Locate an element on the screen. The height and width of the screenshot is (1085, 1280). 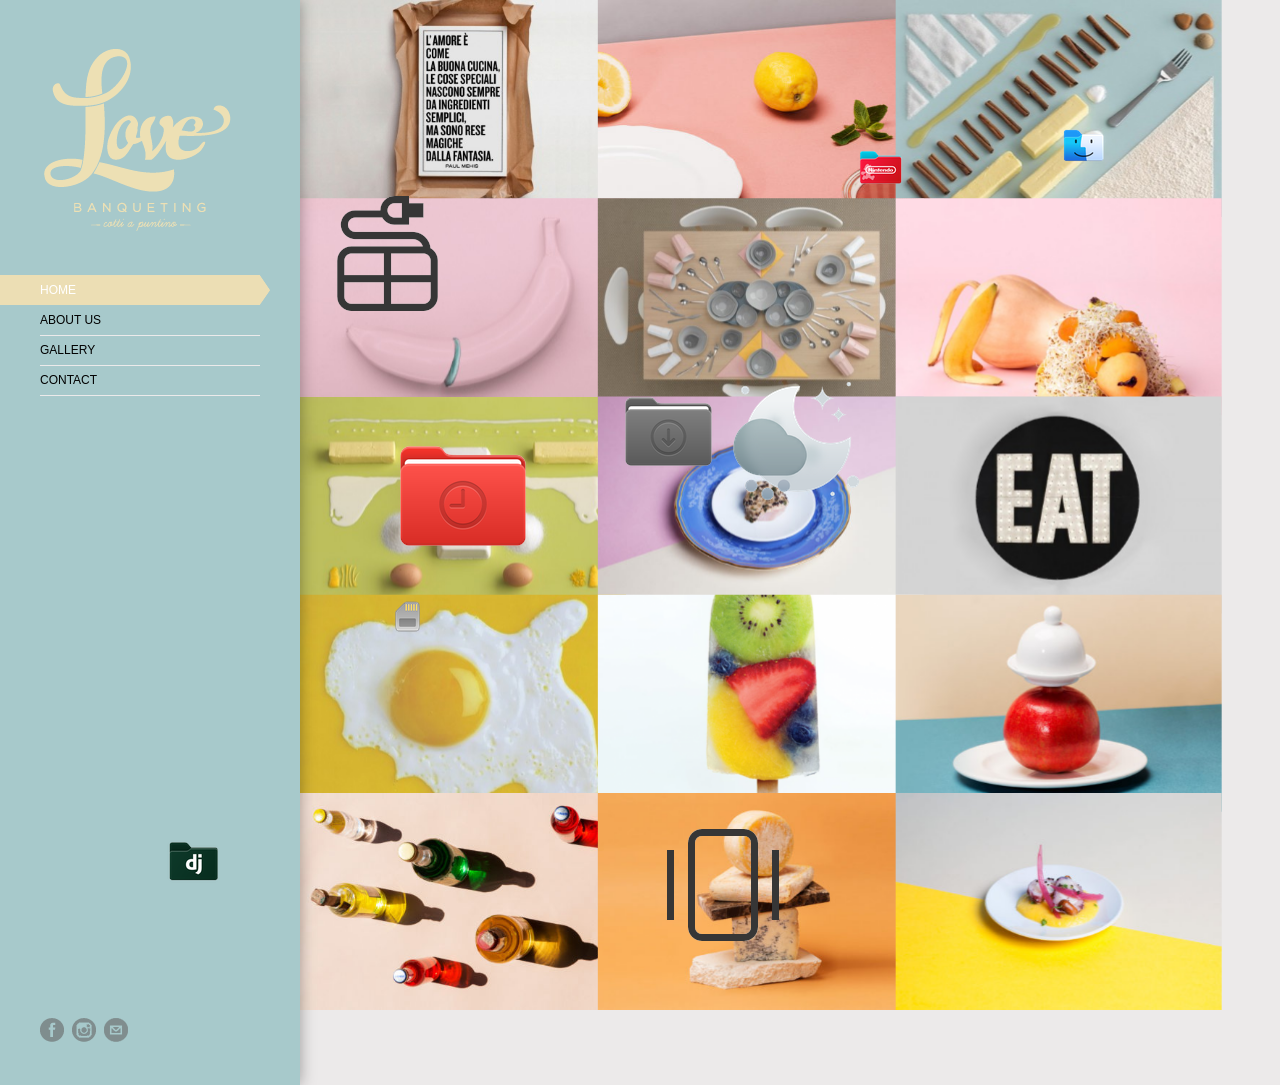
folder containing django project files is located at coordinates (193, 862).